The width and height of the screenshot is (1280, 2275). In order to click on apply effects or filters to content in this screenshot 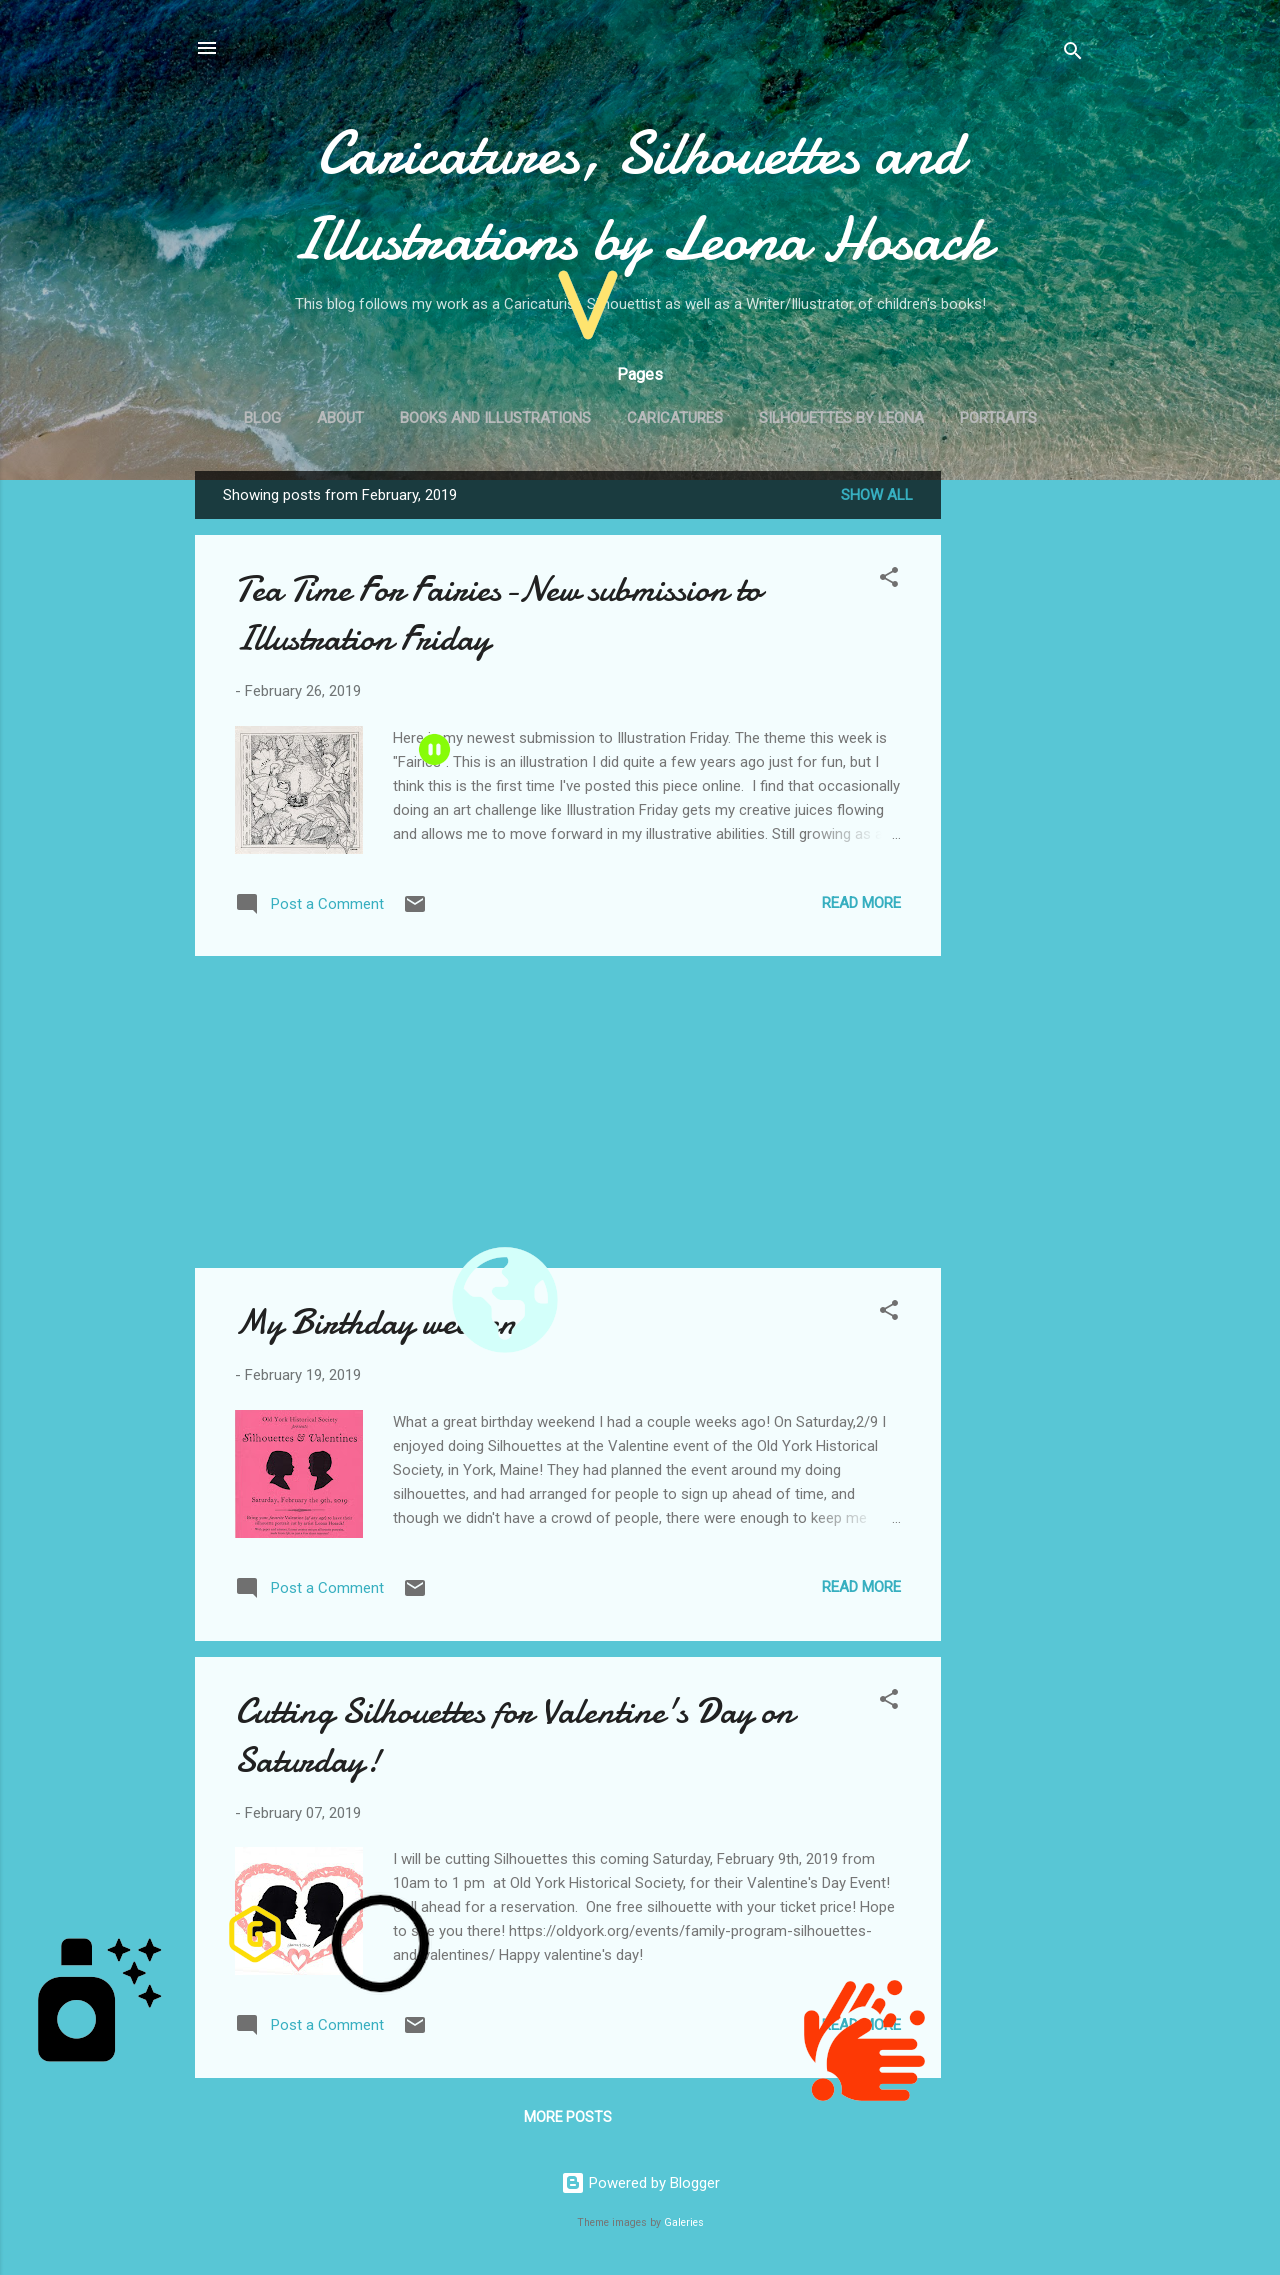, I will do `click(92, 2000)`.